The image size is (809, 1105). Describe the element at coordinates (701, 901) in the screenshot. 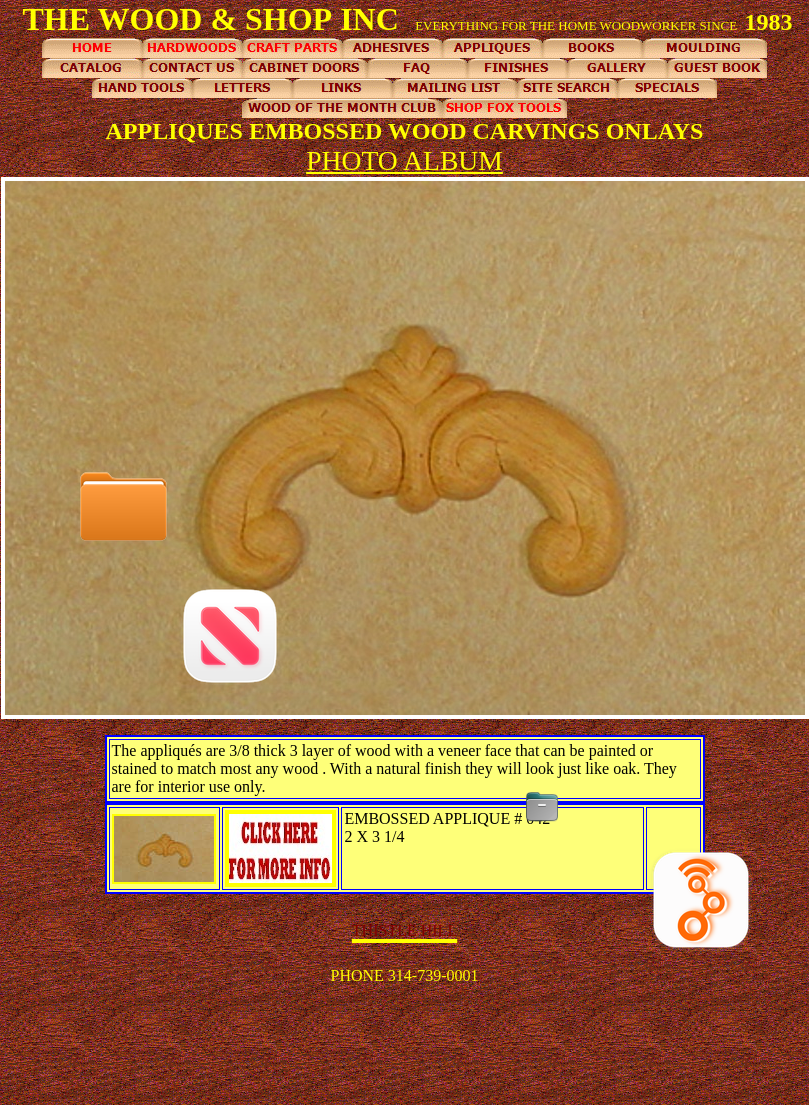

I see `open GNU Radio signal processing application` at that location.